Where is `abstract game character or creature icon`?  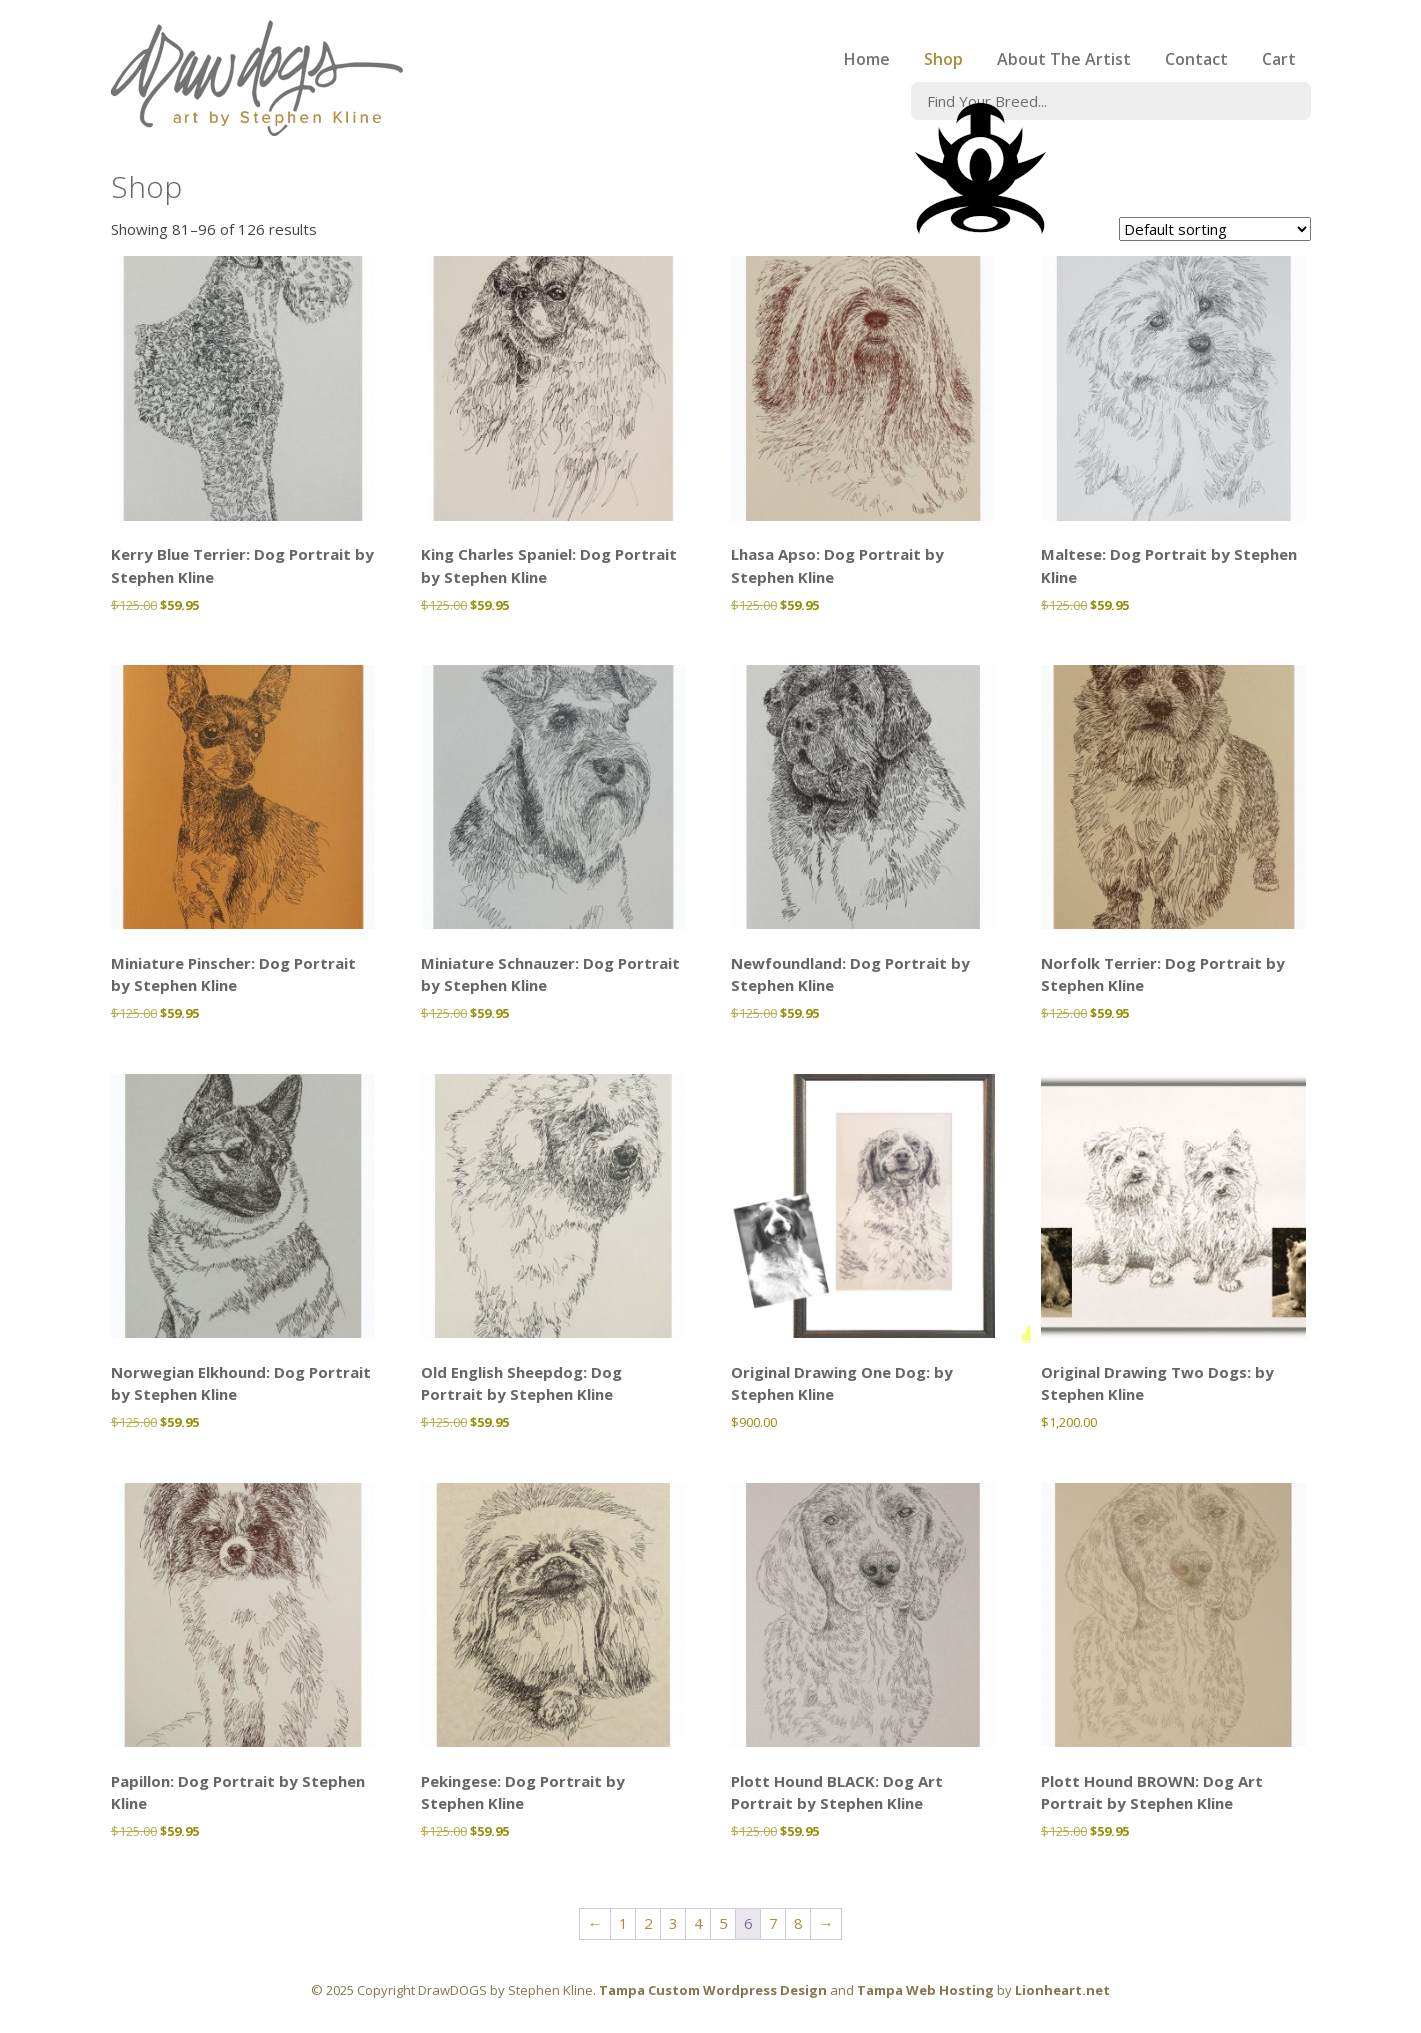
abstract game character or creature icon is located at coordinates (980, 168).